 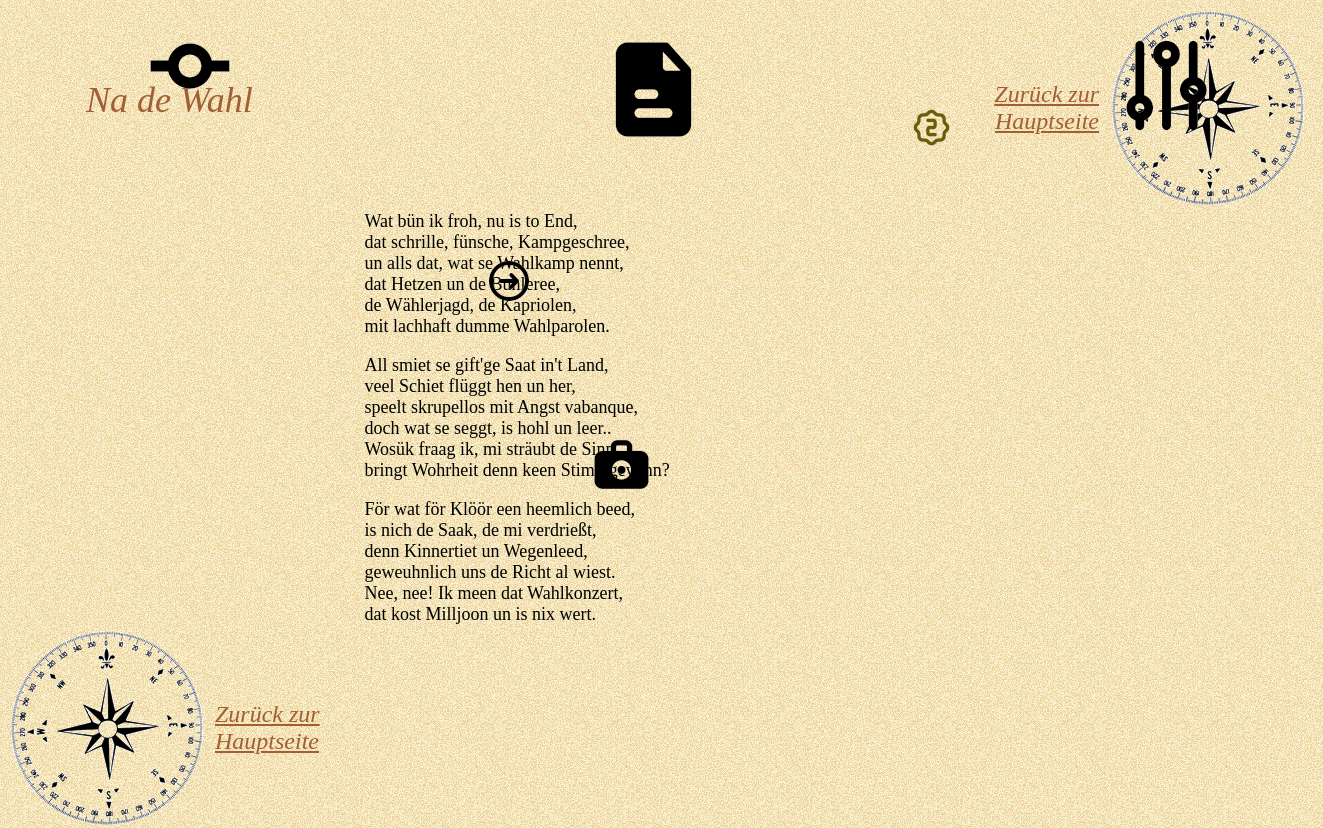 I want to click on view document contents, so click(x=653, y=89).